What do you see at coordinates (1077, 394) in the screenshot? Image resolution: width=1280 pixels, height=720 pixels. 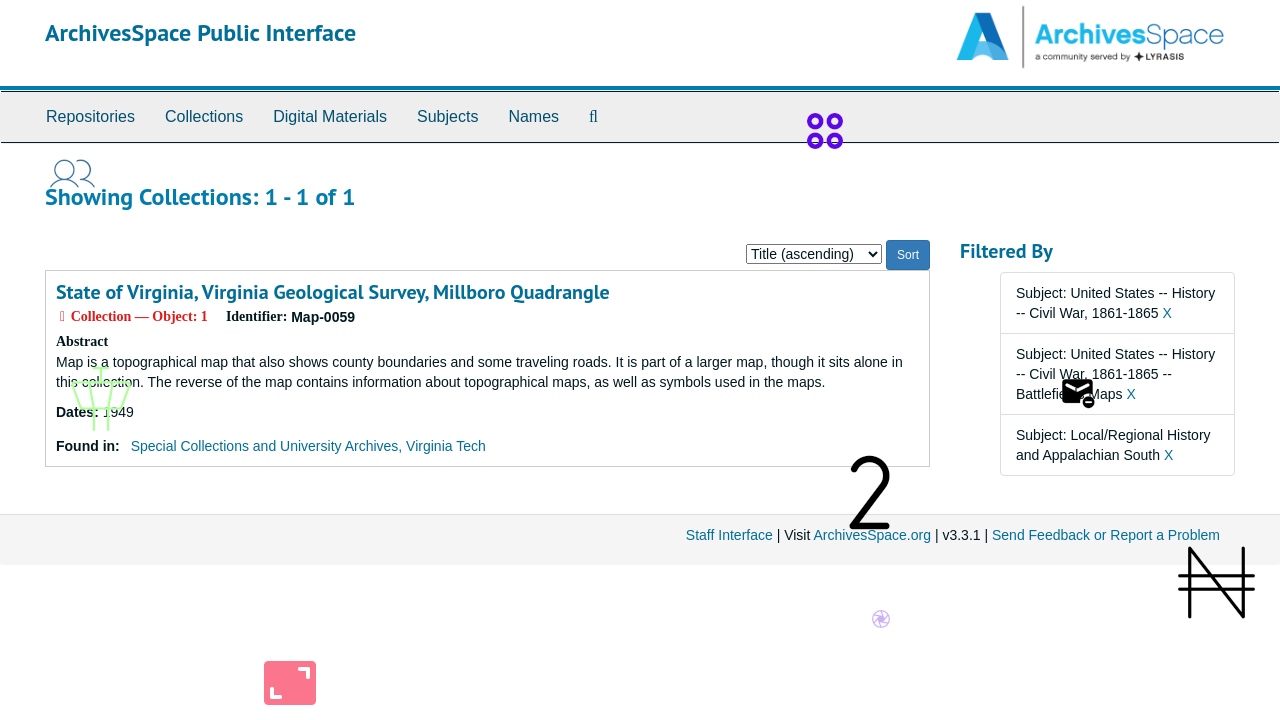 I see `unsubscribe from email notifications` at bounding box center [1077, 394].